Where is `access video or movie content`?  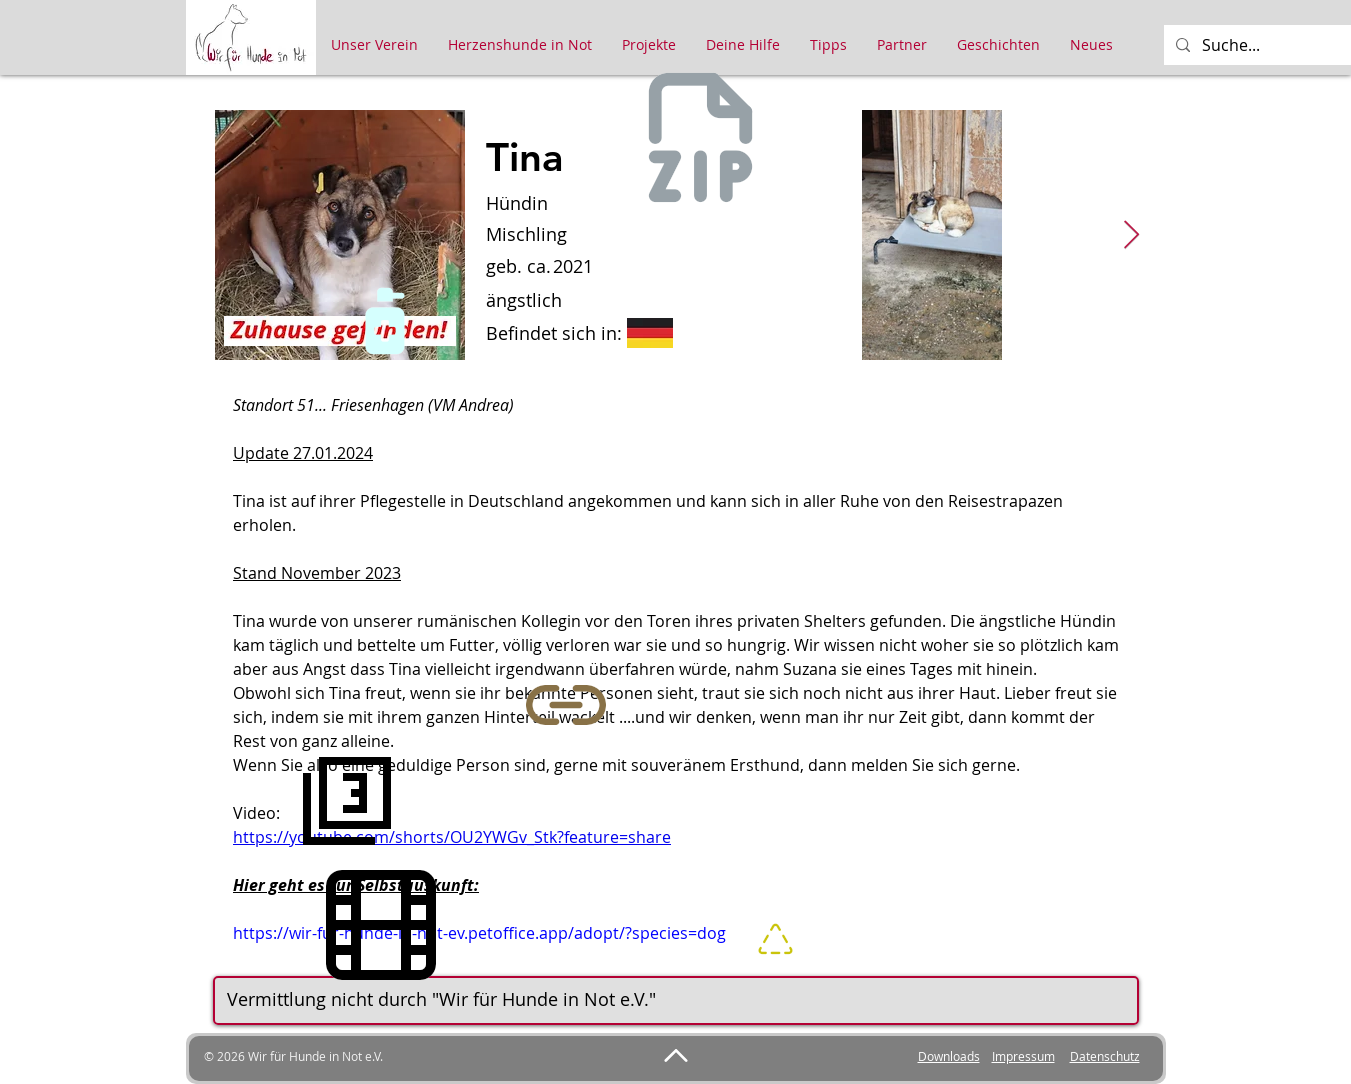
access video or movie content is located at coordinates (381, 925).